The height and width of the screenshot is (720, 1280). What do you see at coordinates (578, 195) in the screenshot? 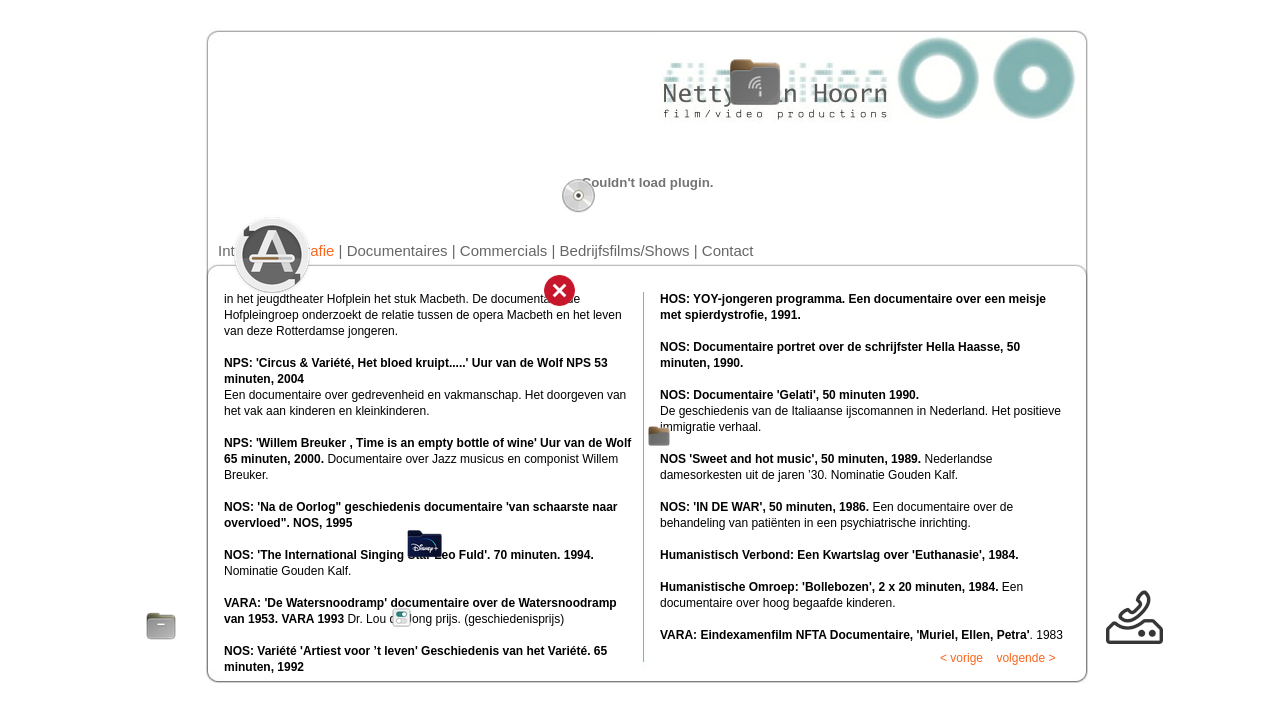
I see `indicates a dvd-r disc drive or media` at bounding box center [578, 195].